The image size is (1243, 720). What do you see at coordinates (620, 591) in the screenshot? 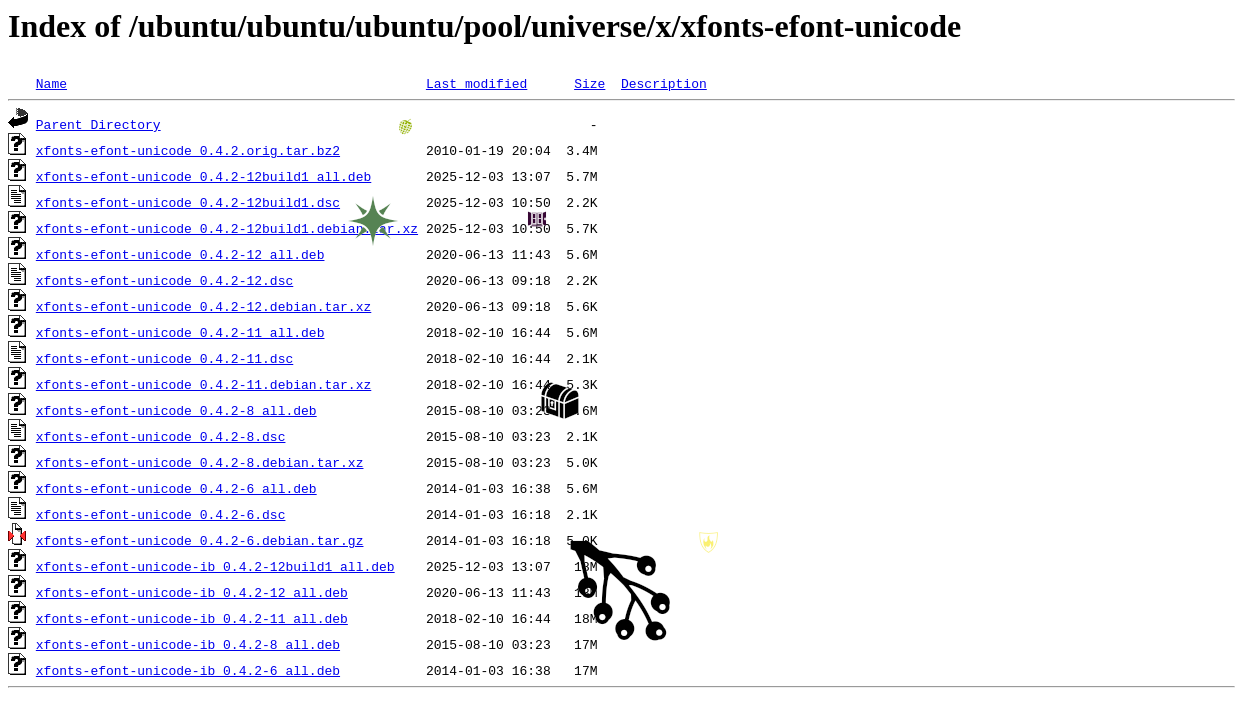
I see `blackcurrant berry ingredient in a cooking or crafting game` at bounding box center [620, 591].